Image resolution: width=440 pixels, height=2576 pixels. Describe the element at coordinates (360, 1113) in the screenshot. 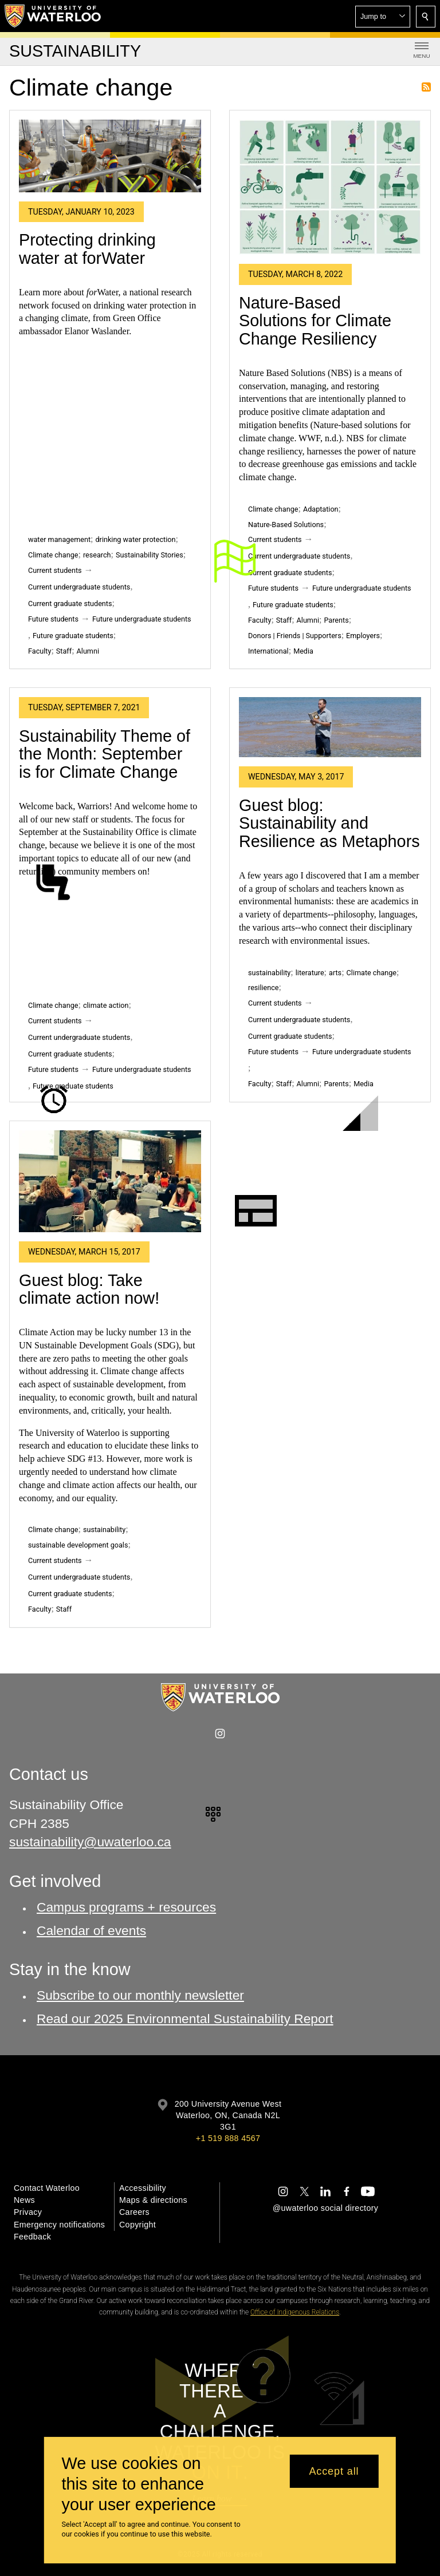

I see `indicates weak cellular signal strength` at that location.